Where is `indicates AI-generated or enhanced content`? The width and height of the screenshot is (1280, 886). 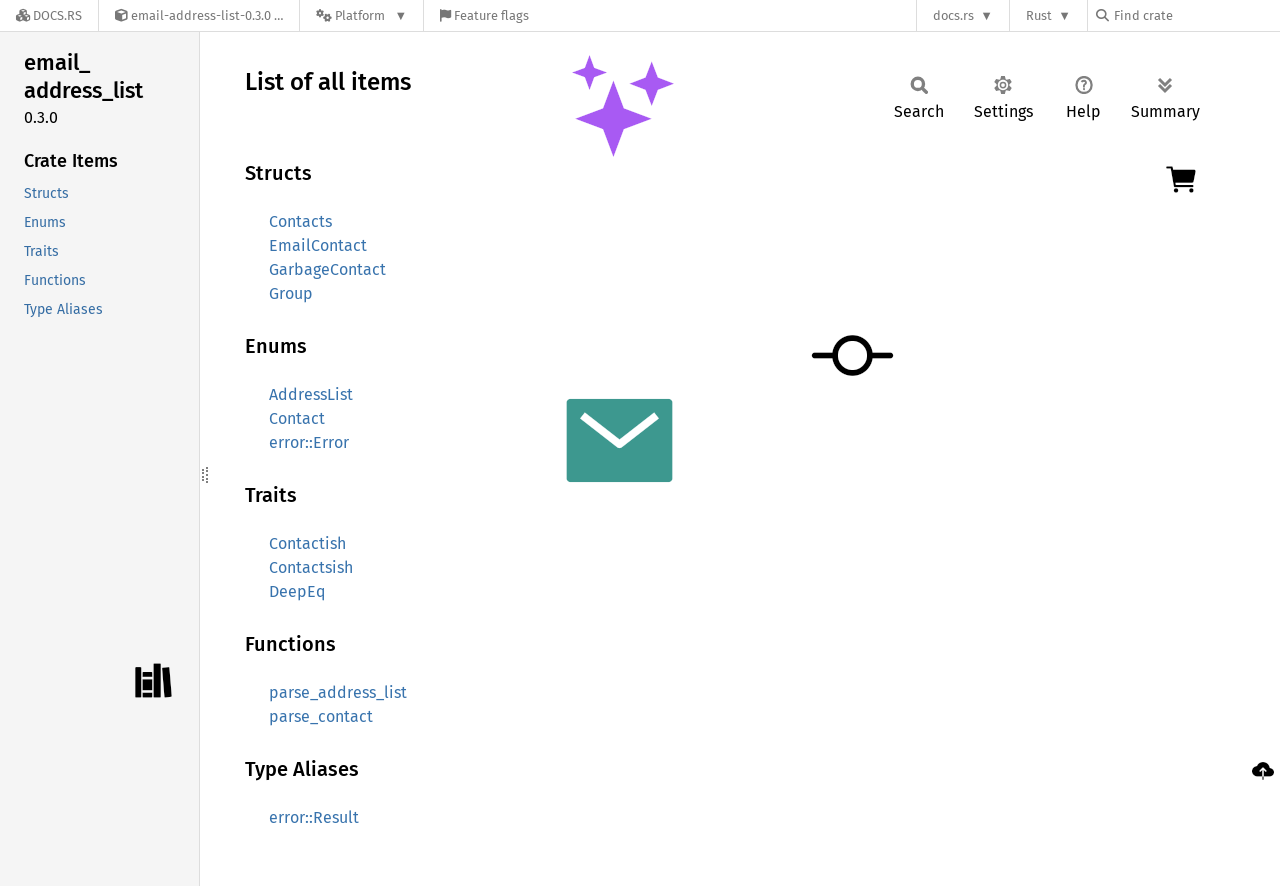
indicates AI-generated or enhanced content is located at coordinates (623, 106).